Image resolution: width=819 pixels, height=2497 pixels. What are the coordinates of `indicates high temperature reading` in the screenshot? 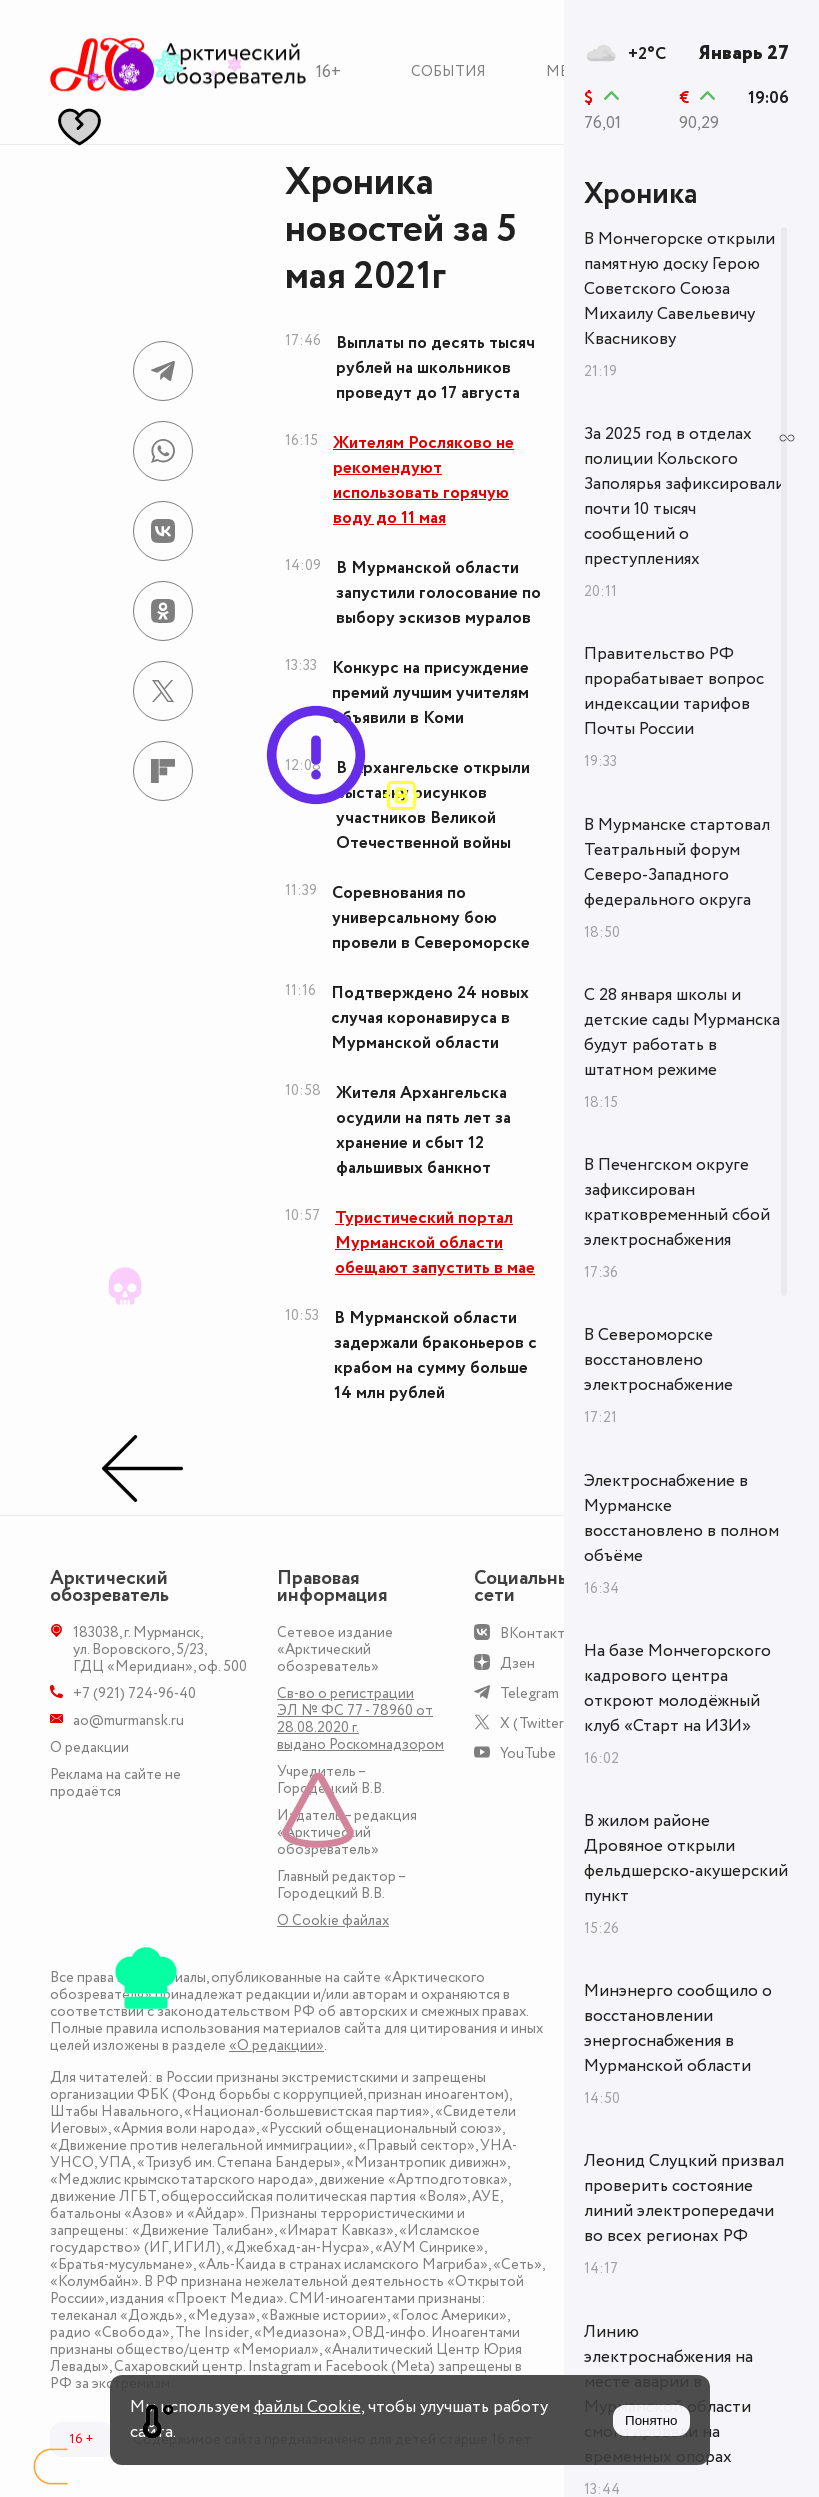 It's located at (156, 2421).